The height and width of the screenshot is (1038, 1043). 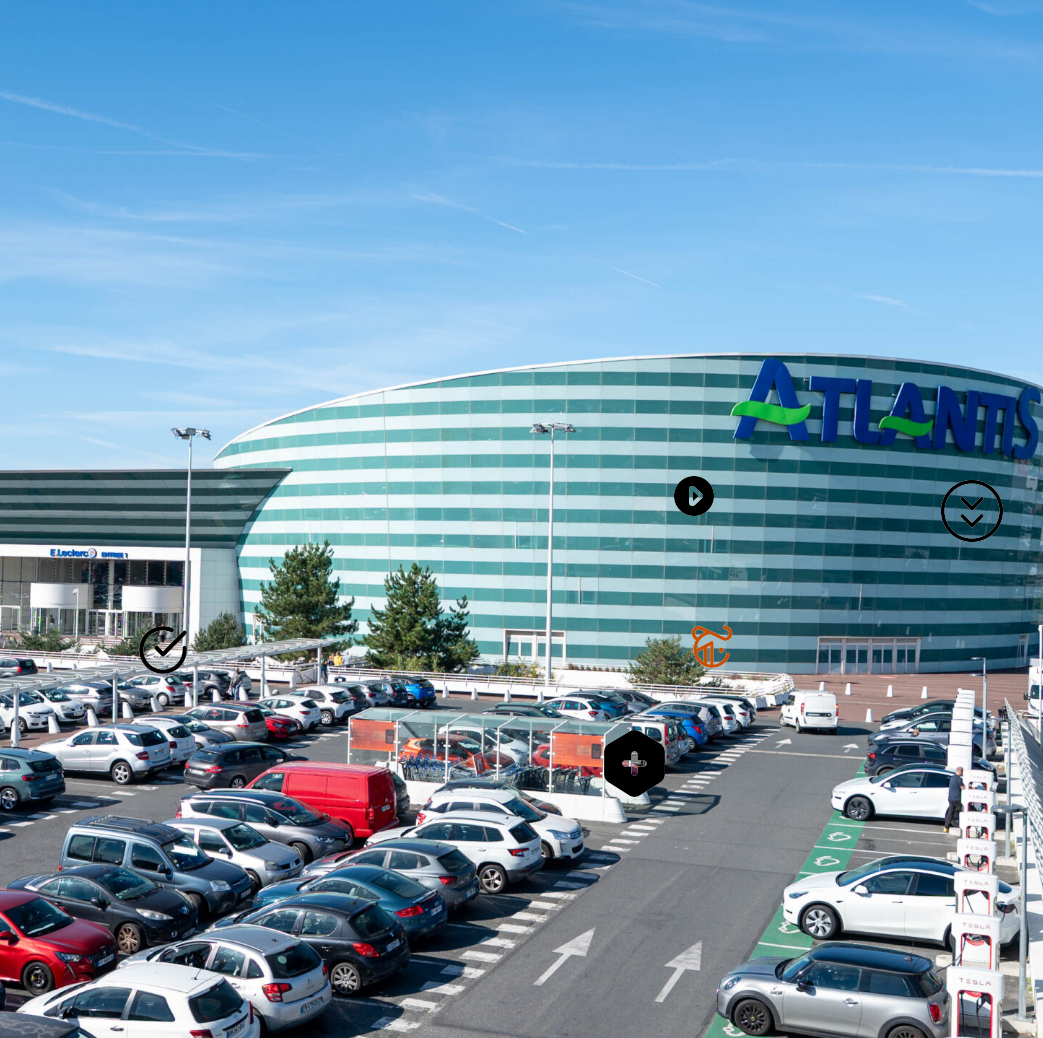 I want to click on indicates task or action completed successfully, so click(x=163, y=650).